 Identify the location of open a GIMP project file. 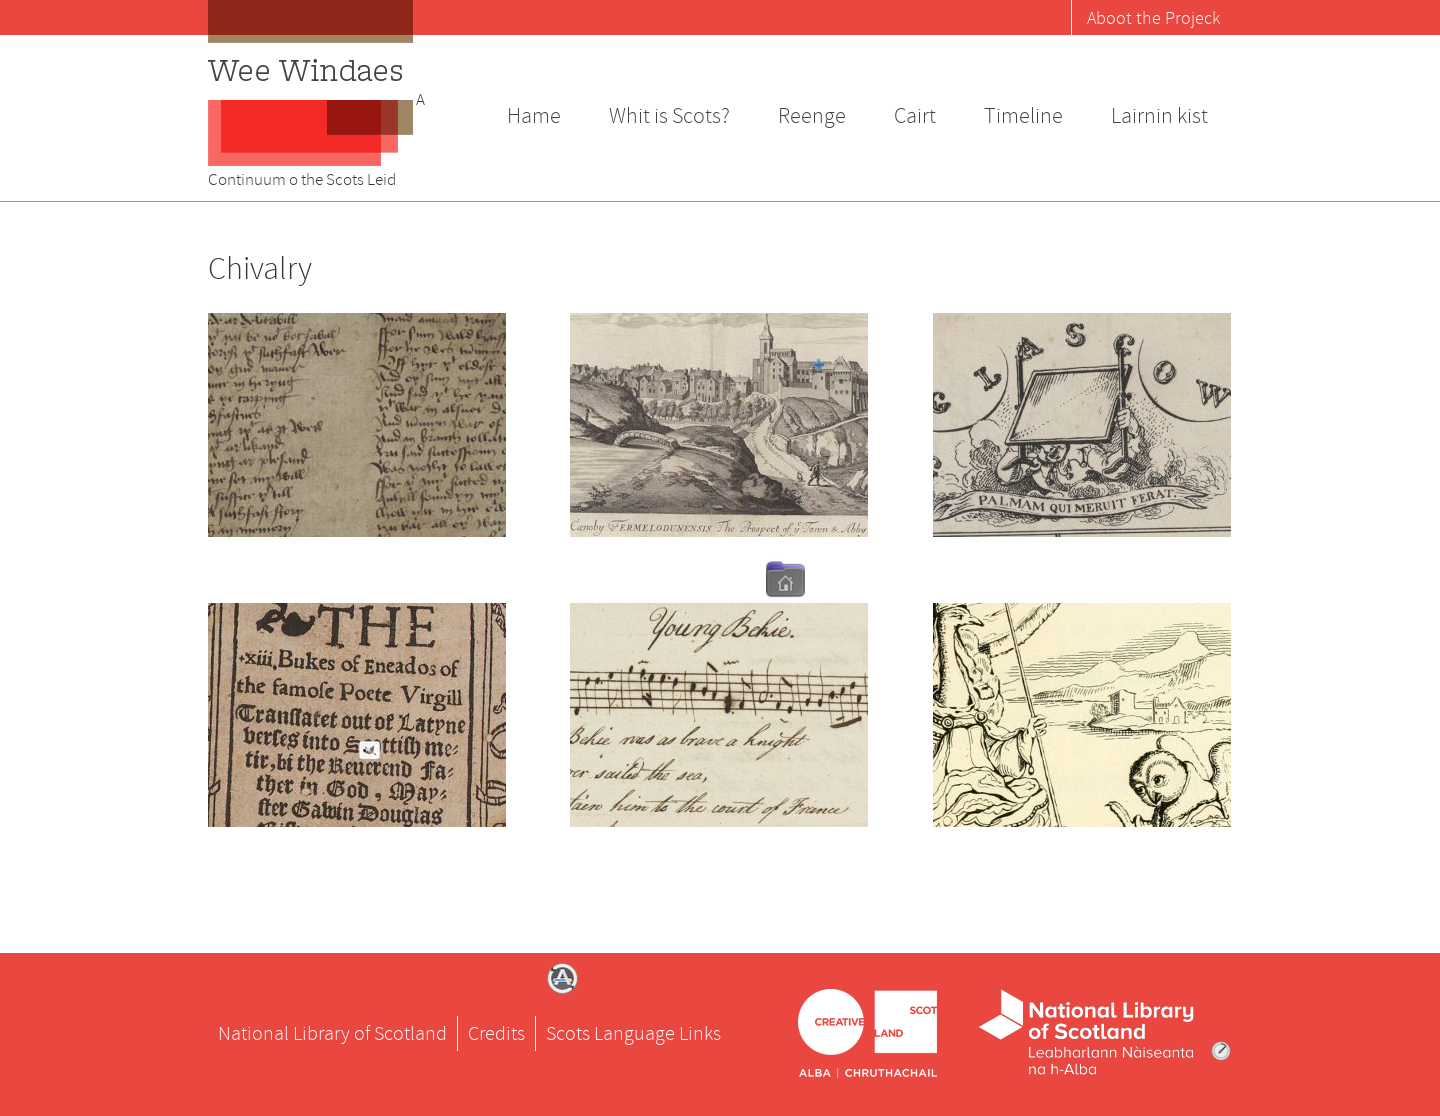
(369, 749).